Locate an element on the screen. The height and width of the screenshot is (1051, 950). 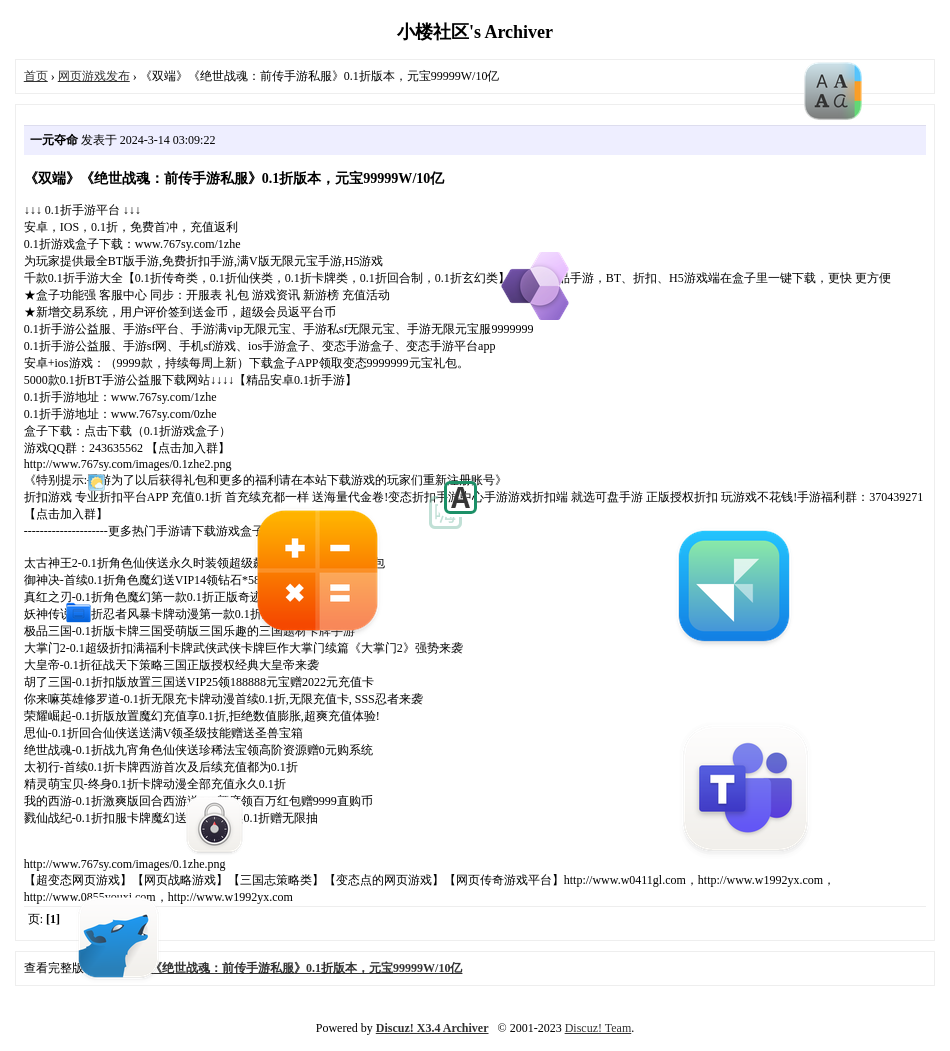
open two-factor authentication app is located at coordinates (214, 824).